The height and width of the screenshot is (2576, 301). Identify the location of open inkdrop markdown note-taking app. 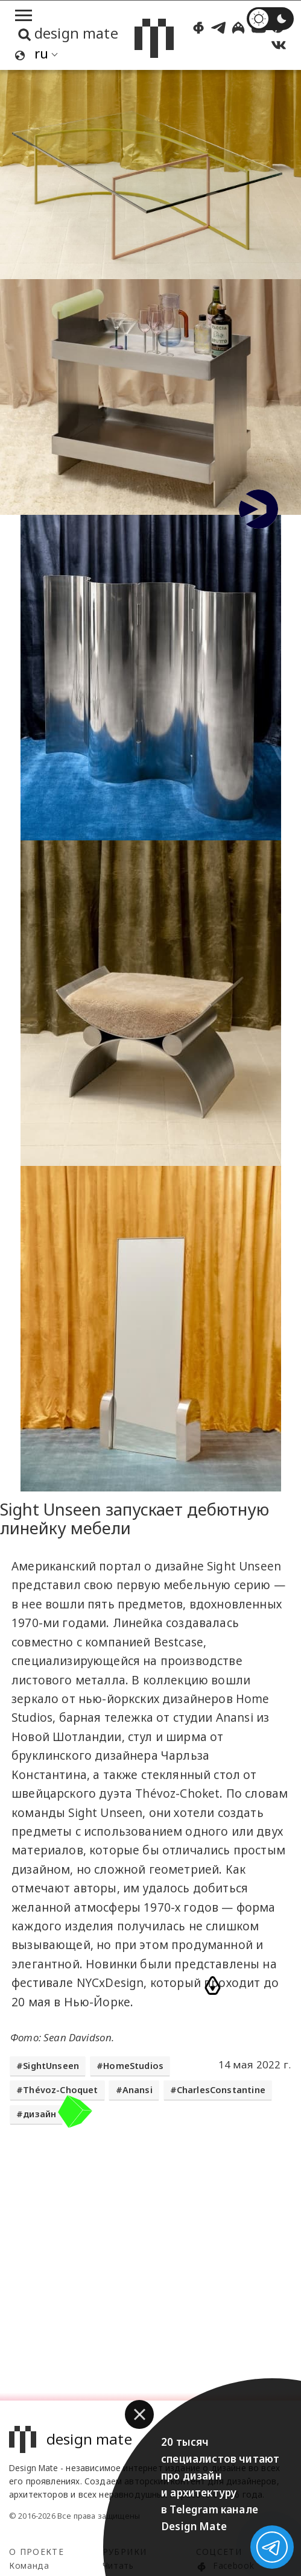
(212, 1985).